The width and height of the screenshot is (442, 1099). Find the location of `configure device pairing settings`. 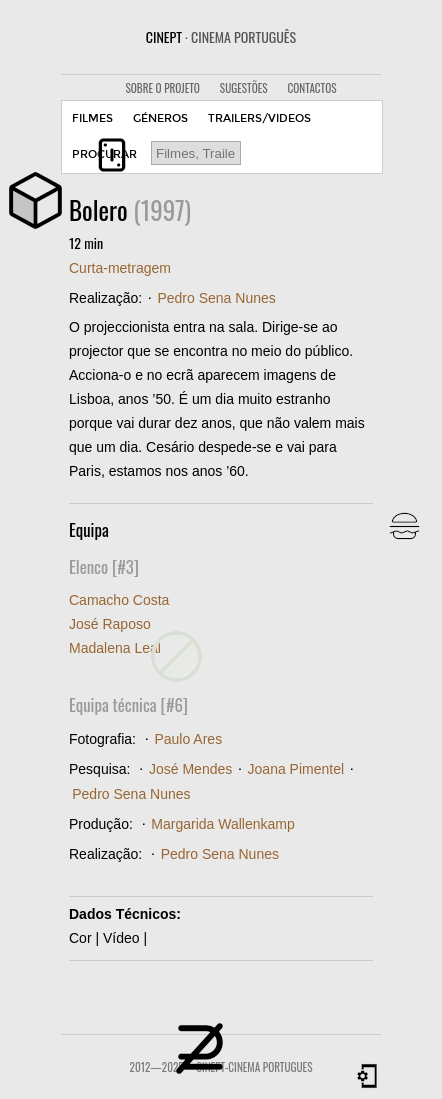

configure device pairing settings is located at coordinates (367, 1076).